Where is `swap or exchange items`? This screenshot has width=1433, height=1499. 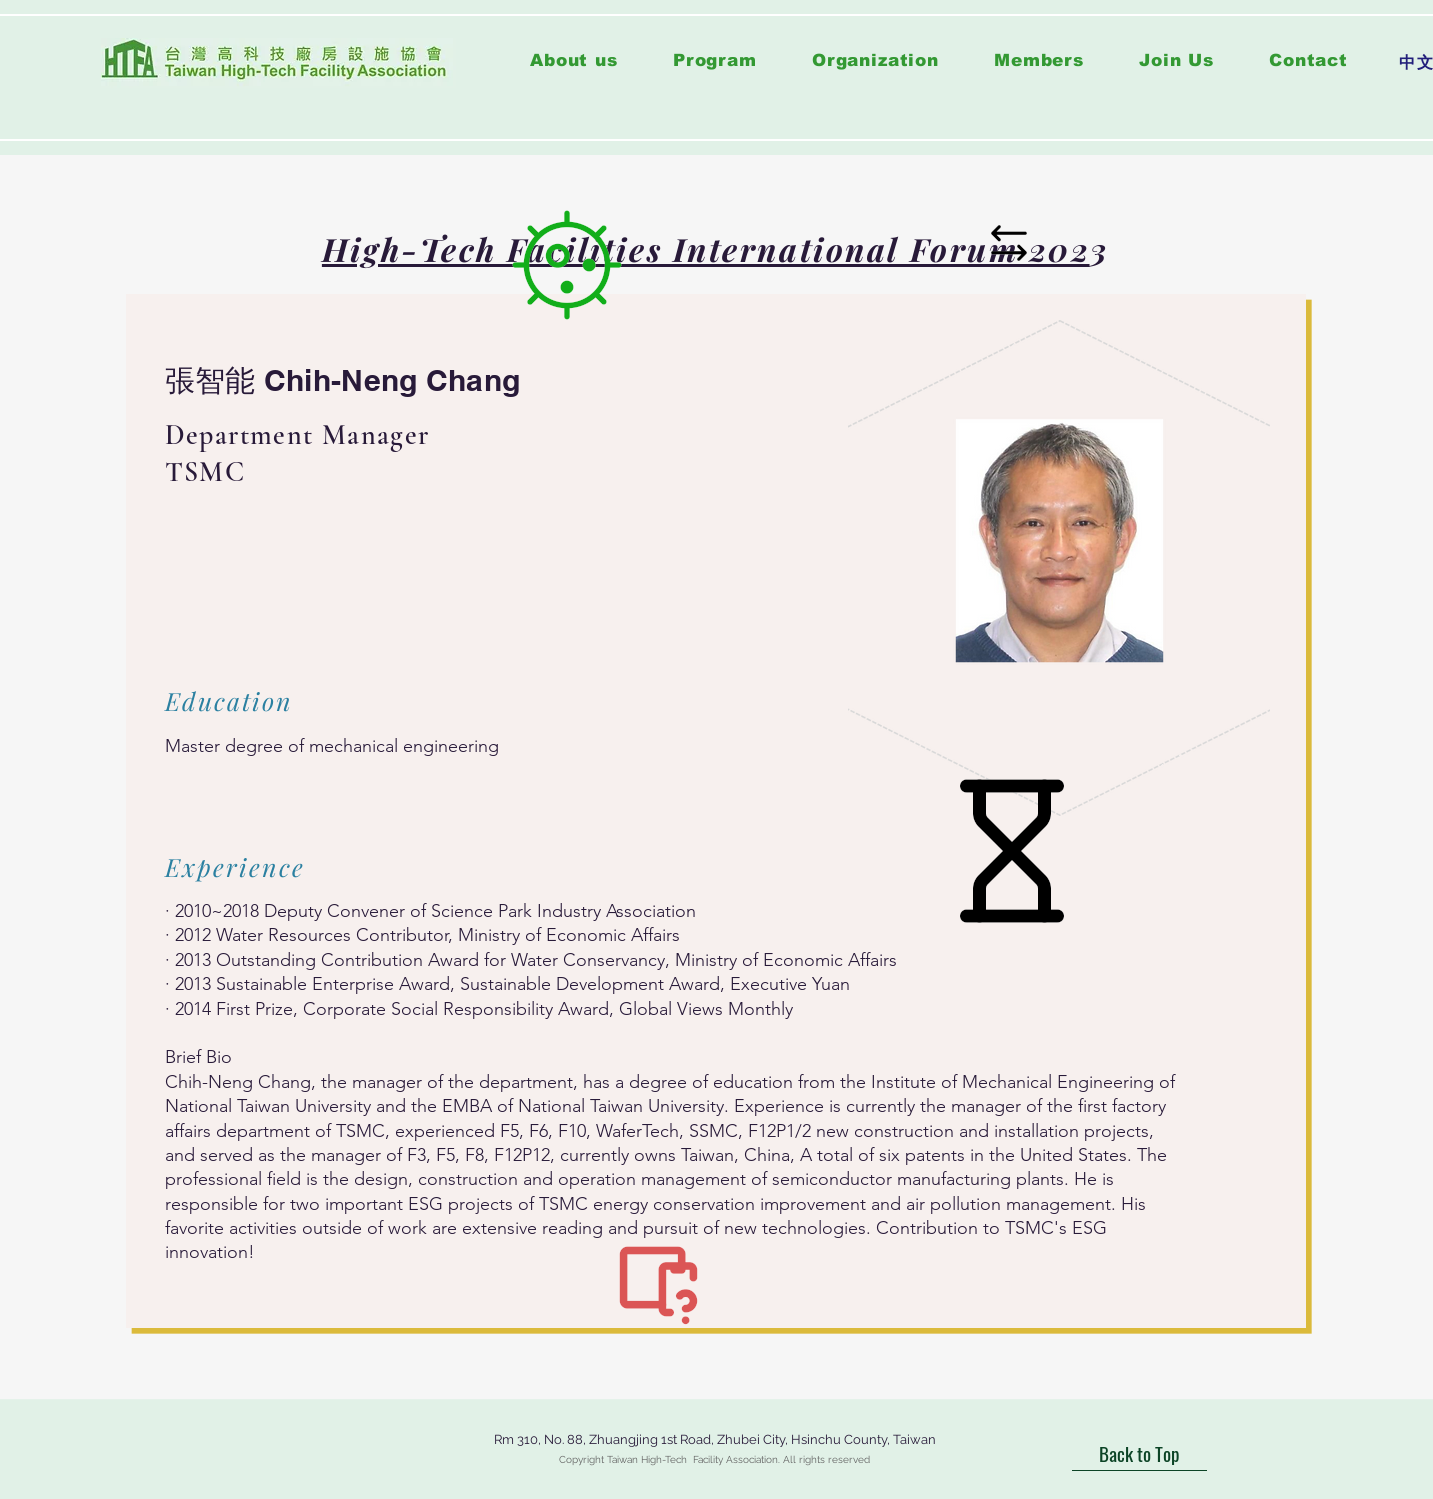
swap or exchange items is located at coordinates (1009, 243).